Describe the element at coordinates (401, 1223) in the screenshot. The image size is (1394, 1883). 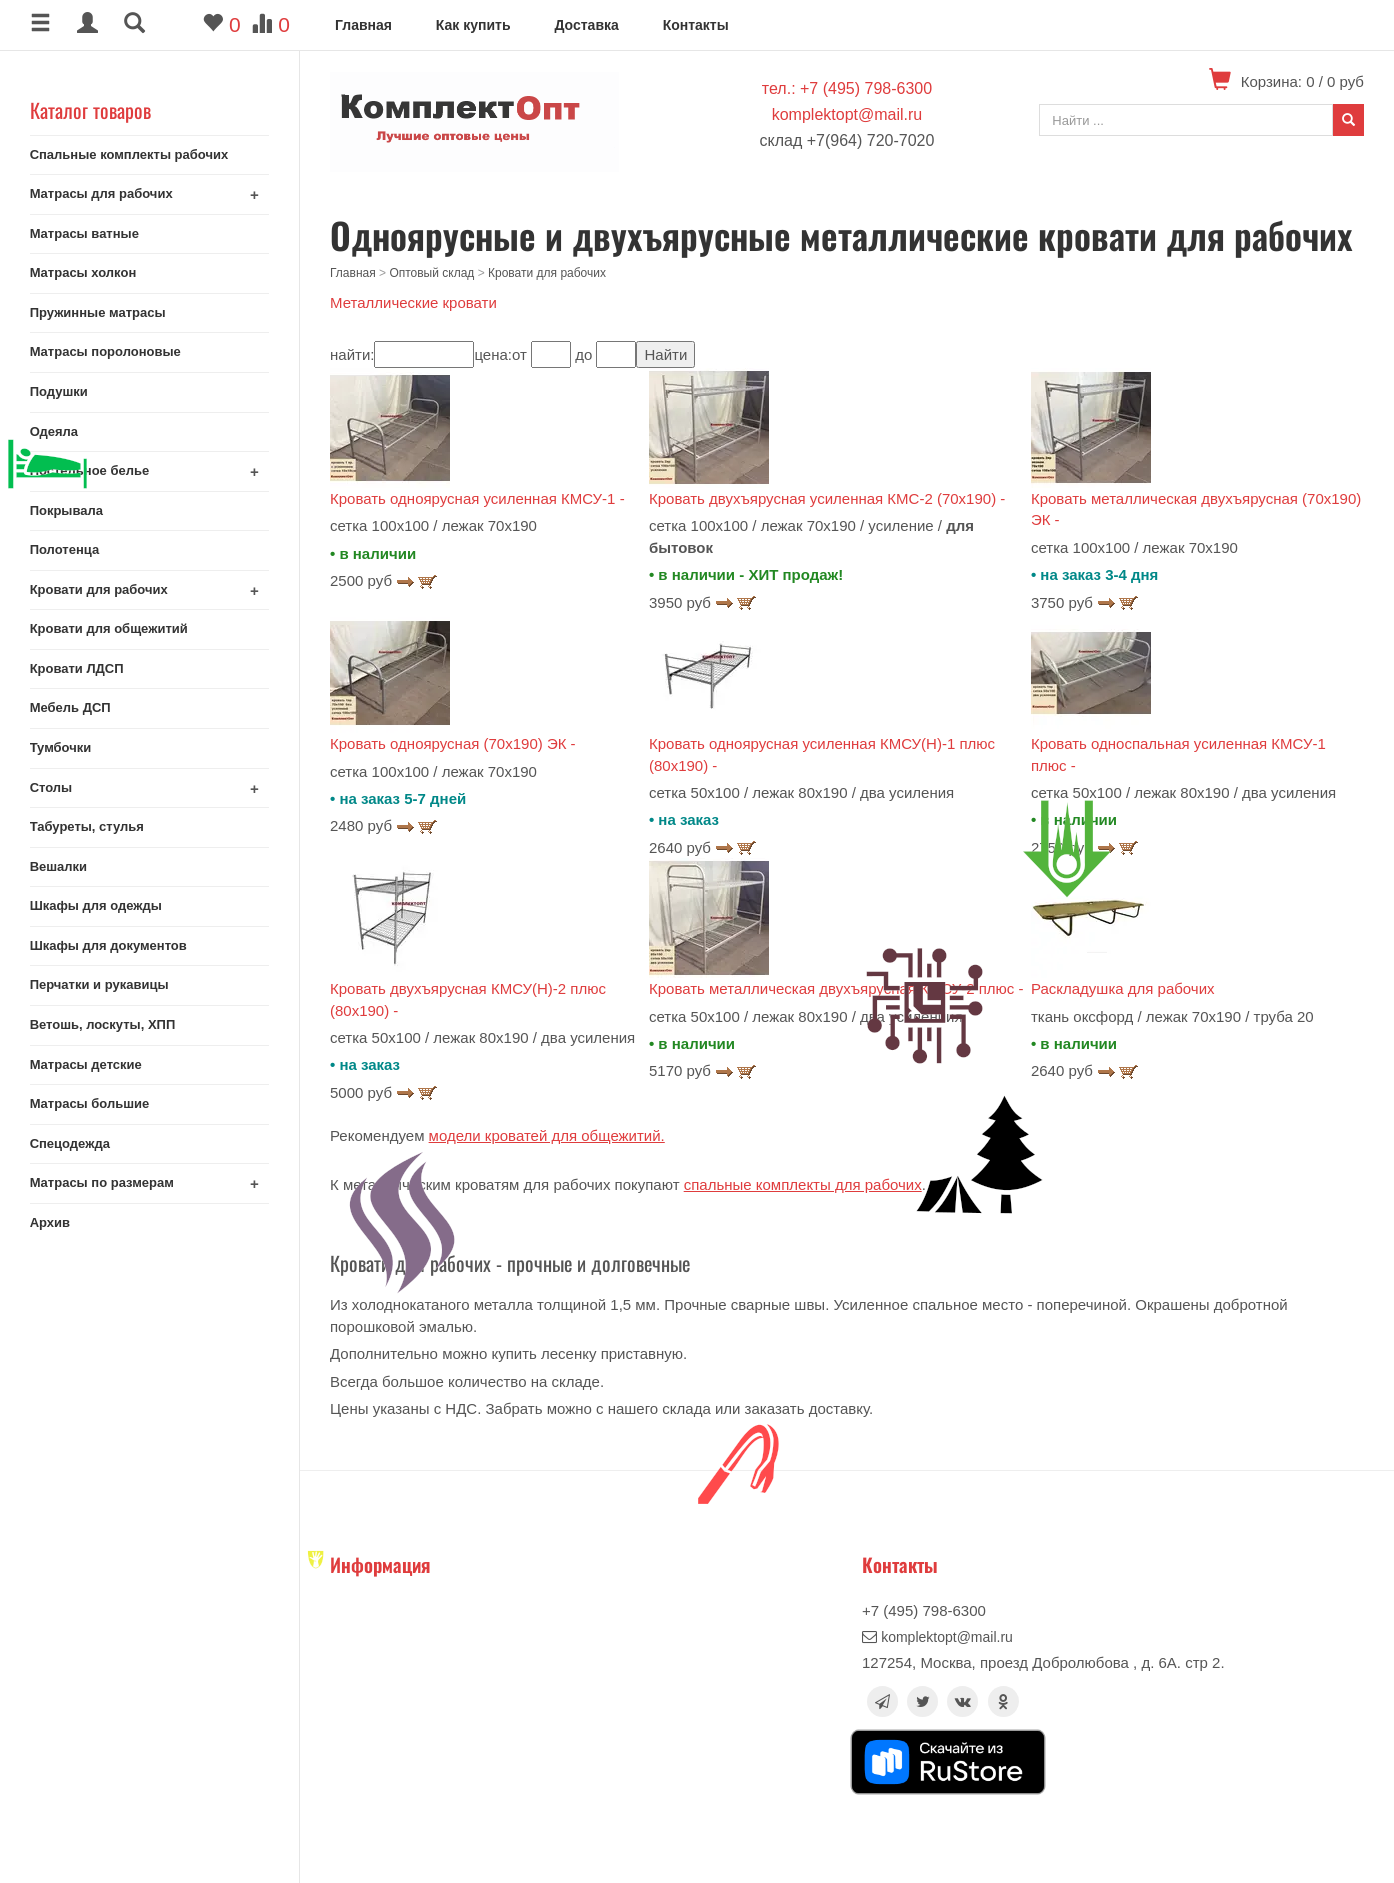
I see `indicates heat or high temperature status` at that location.